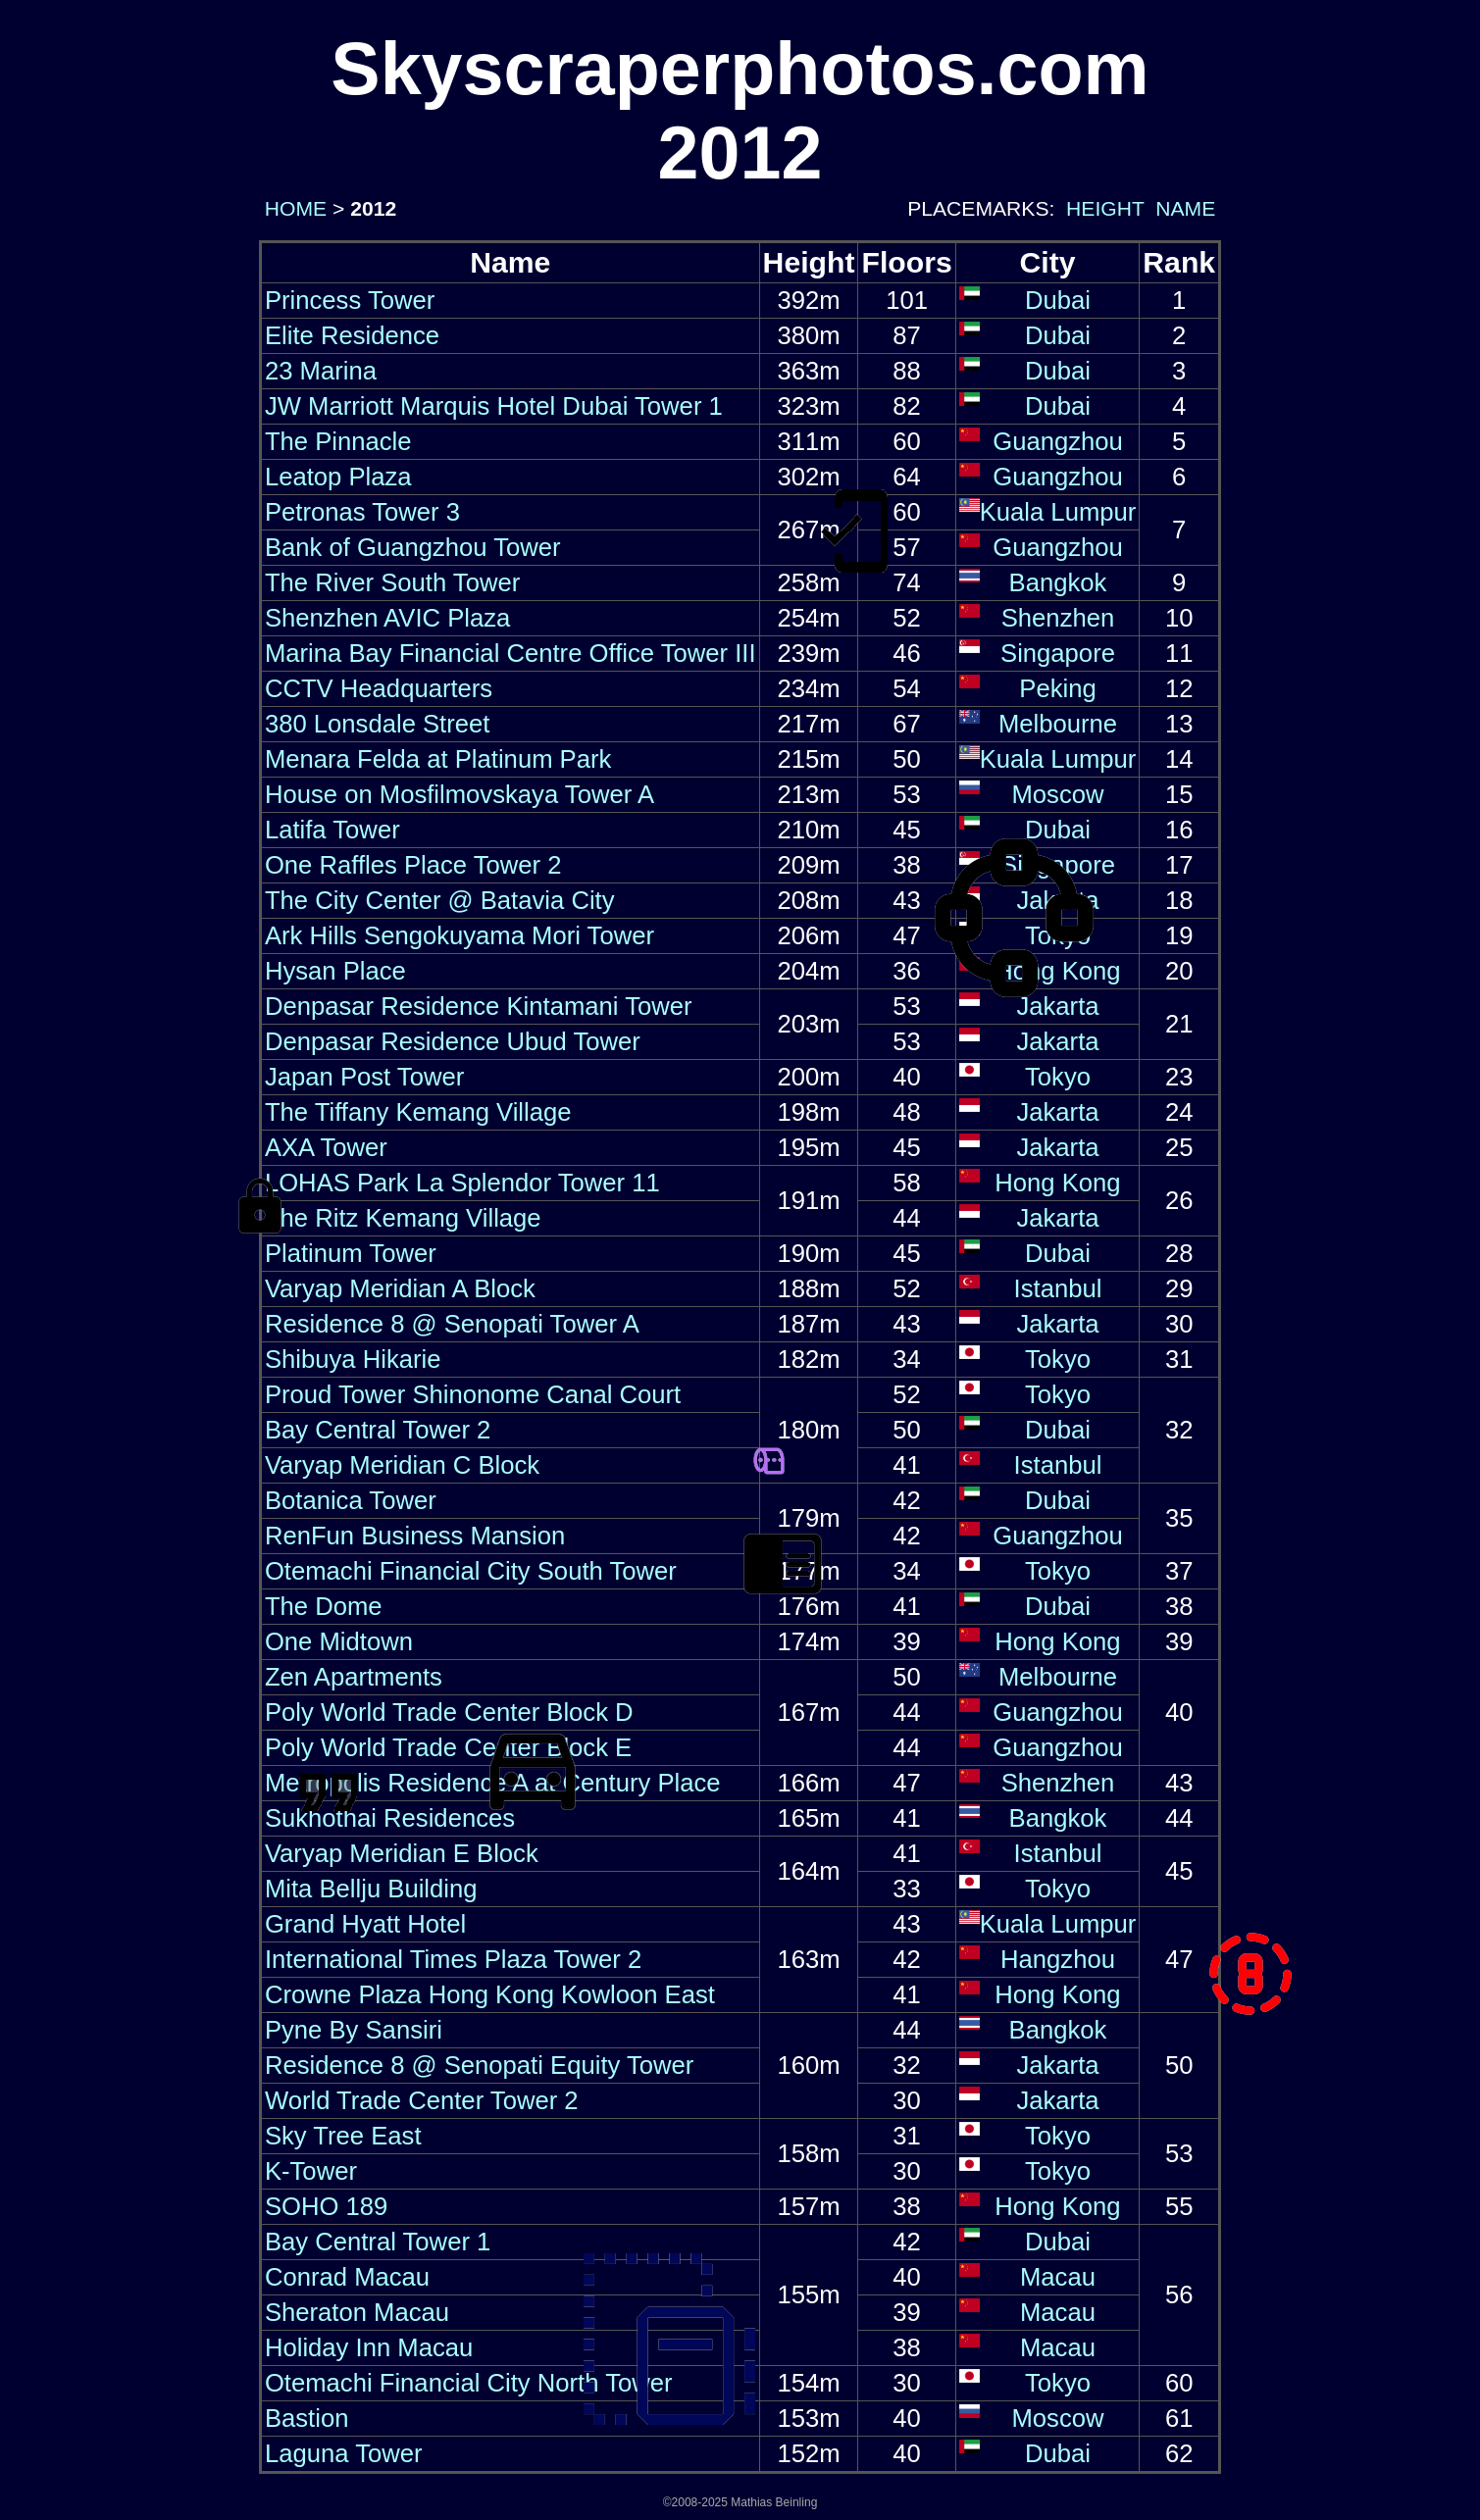  I want to click on step 8 in a multi-step process, so click(1250, 1974).